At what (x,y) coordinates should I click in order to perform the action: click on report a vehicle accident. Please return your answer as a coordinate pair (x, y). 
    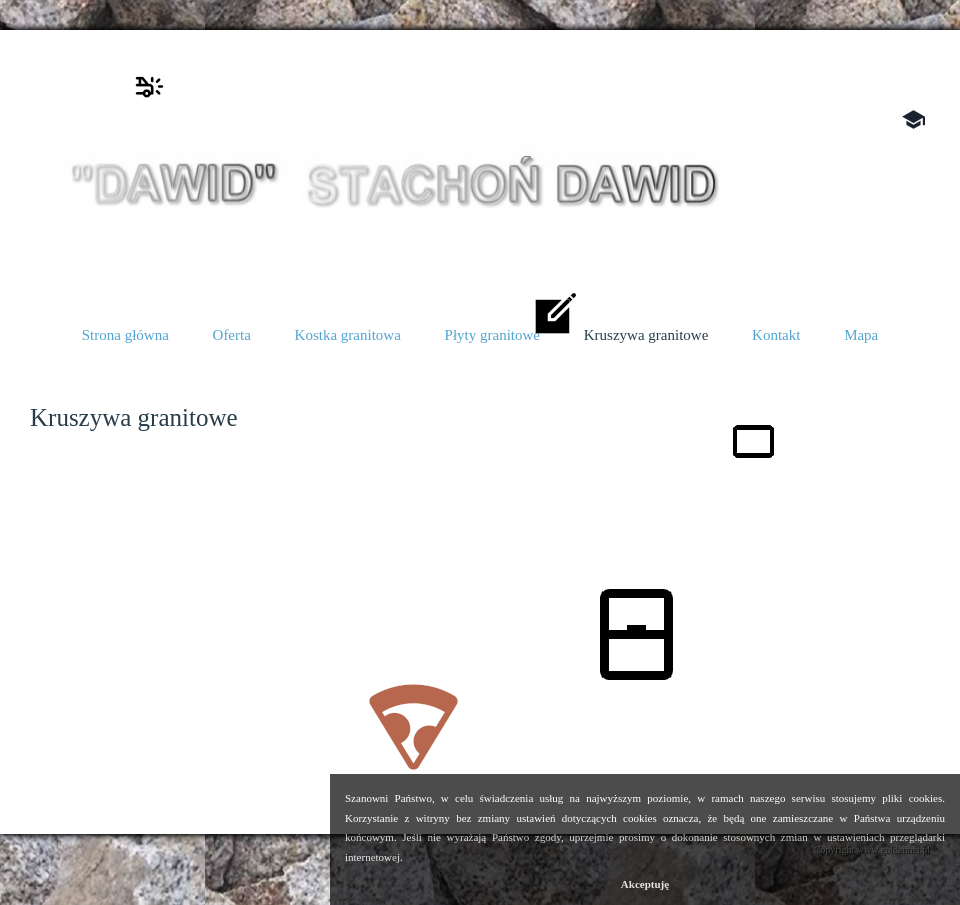
    Looking at the image, I should click on (149, 86).